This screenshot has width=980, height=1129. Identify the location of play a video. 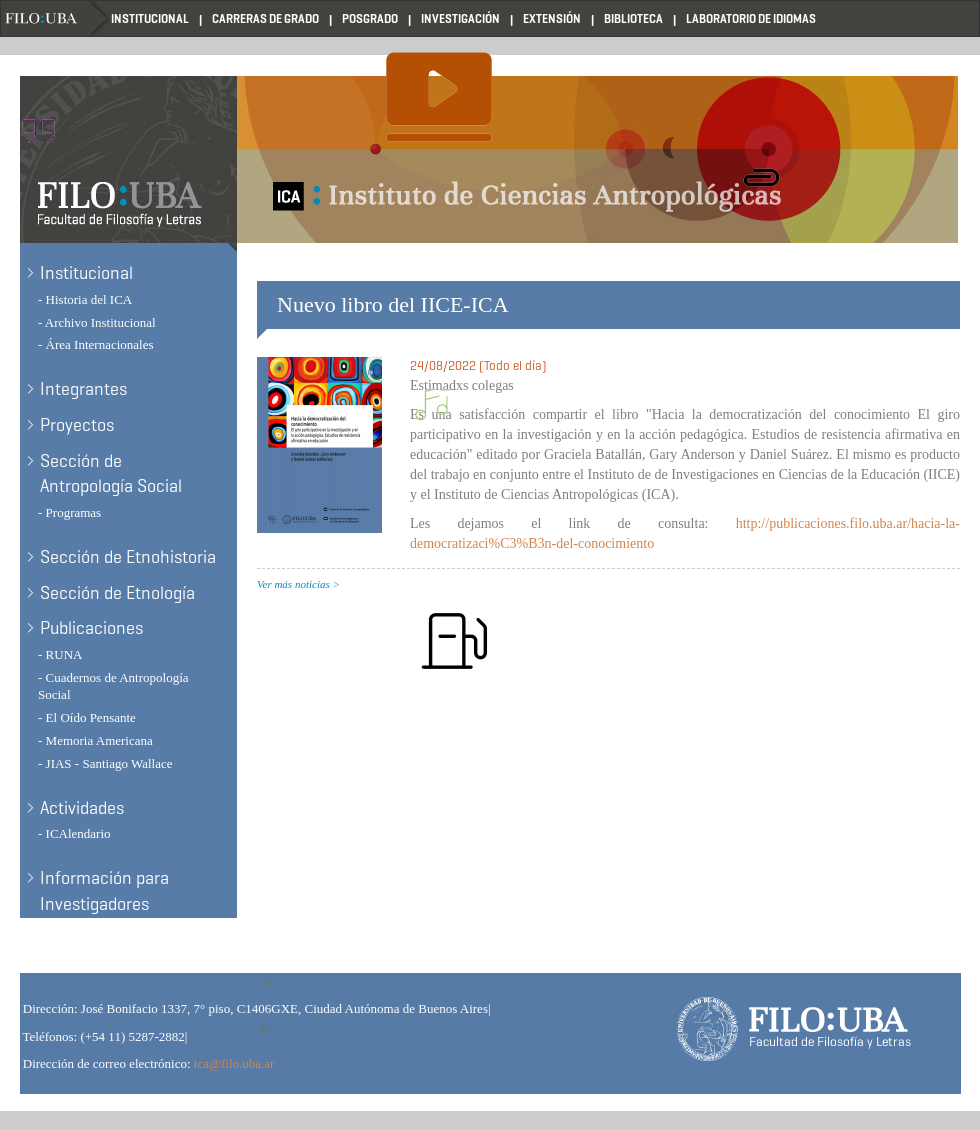
(439, 97).